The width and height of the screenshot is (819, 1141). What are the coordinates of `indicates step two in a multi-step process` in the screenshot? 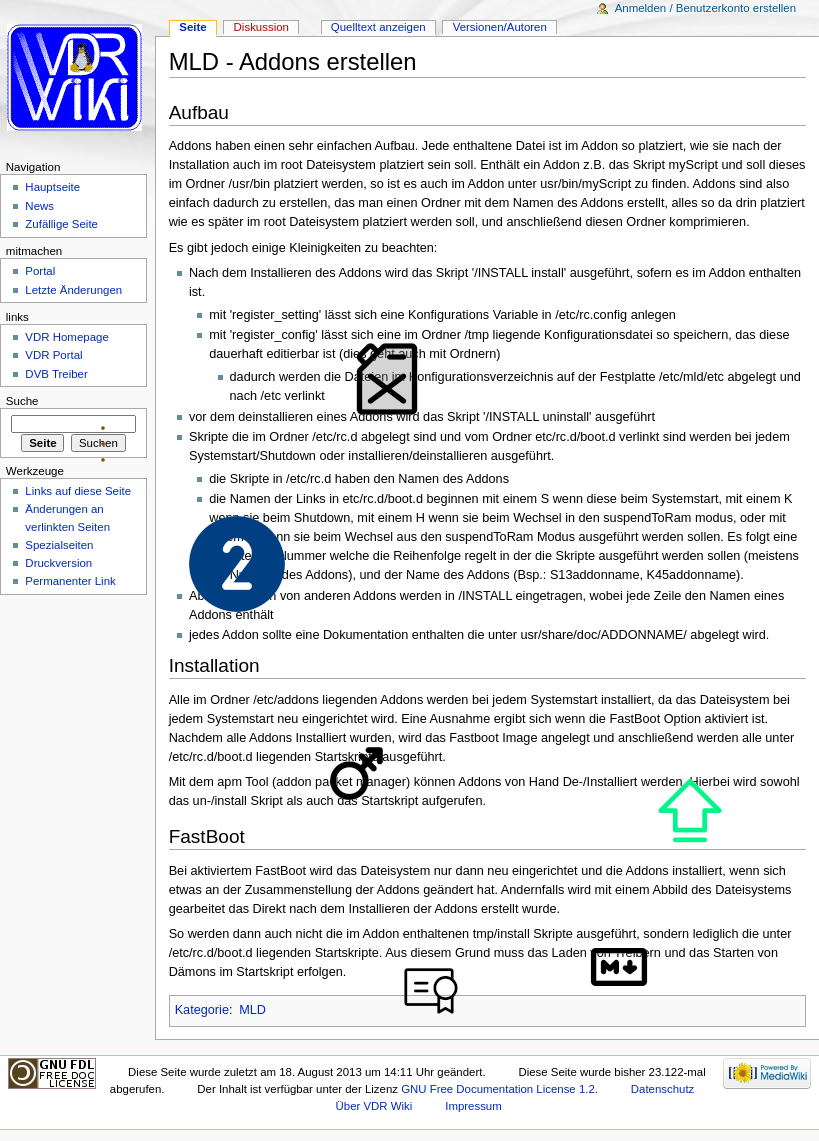 It's located at (237, 564).